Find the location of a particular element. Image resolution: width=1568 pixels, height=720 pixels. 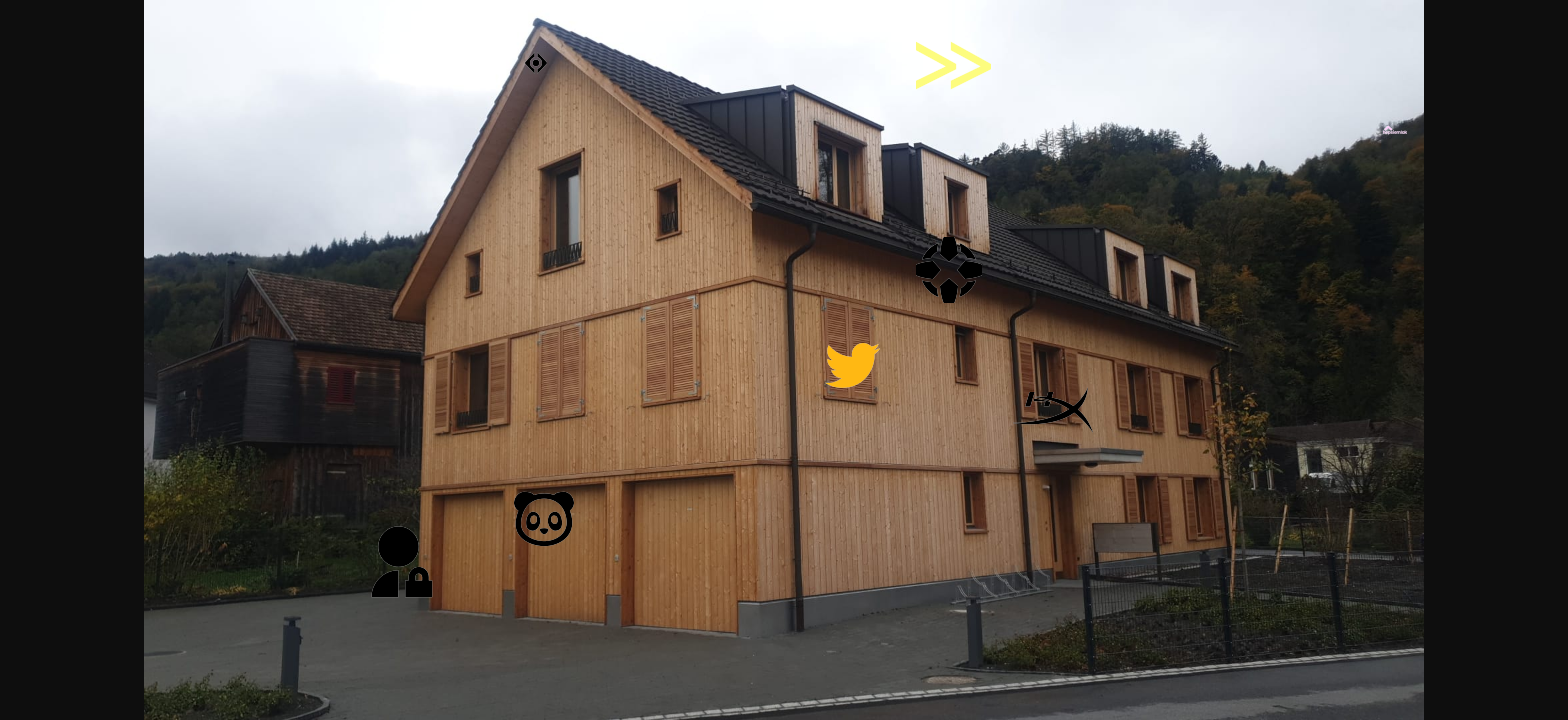

access admin or administrator settings is located at coordinates (398, 563).